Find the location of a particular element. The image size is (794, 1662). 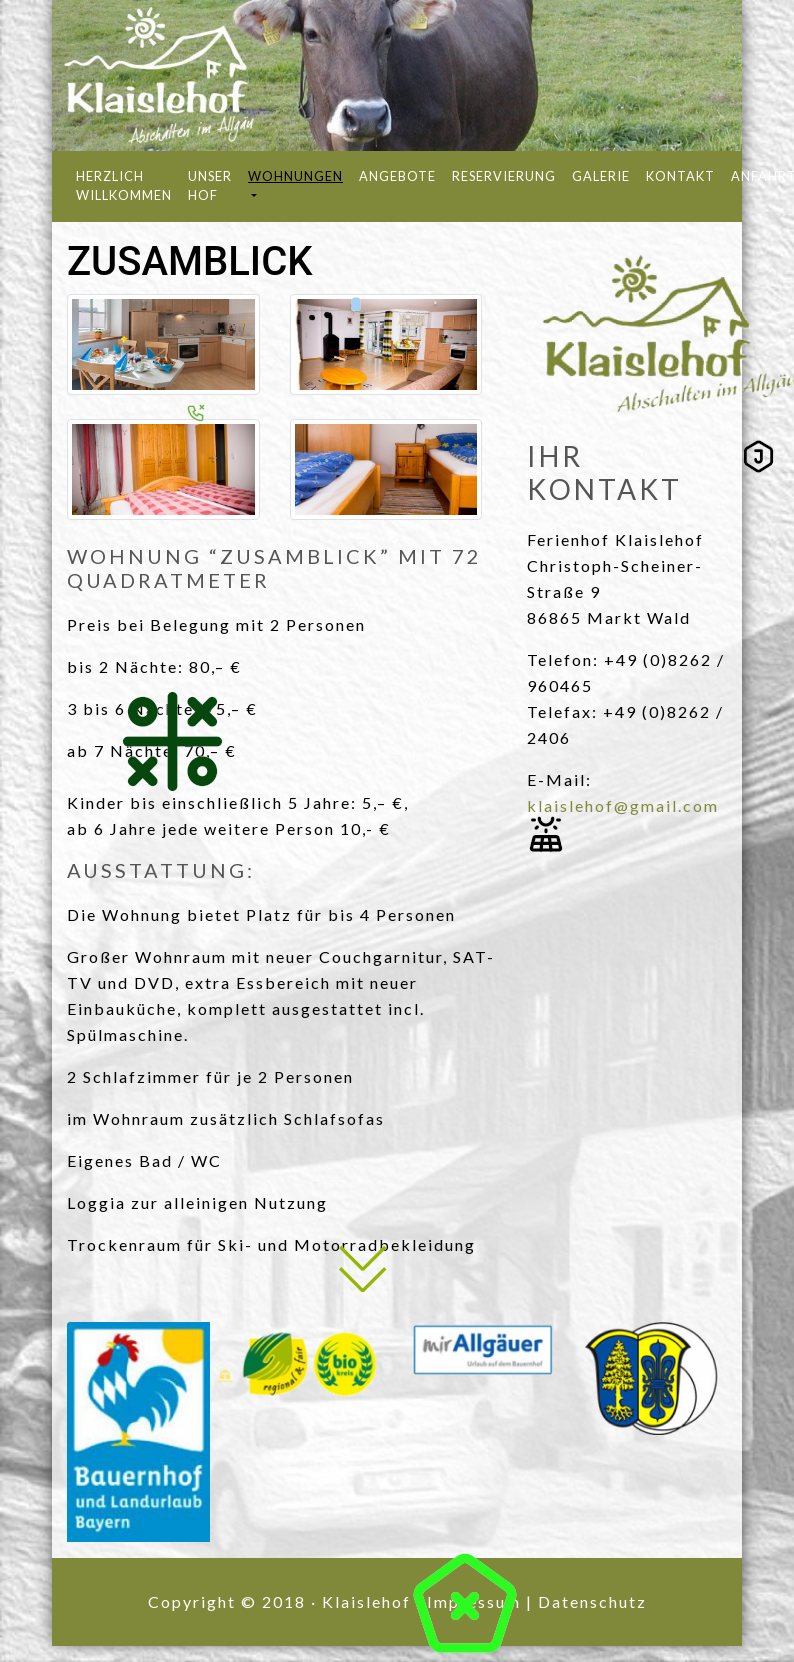

indicates full battery charge status is located at coordinates (356, 304).